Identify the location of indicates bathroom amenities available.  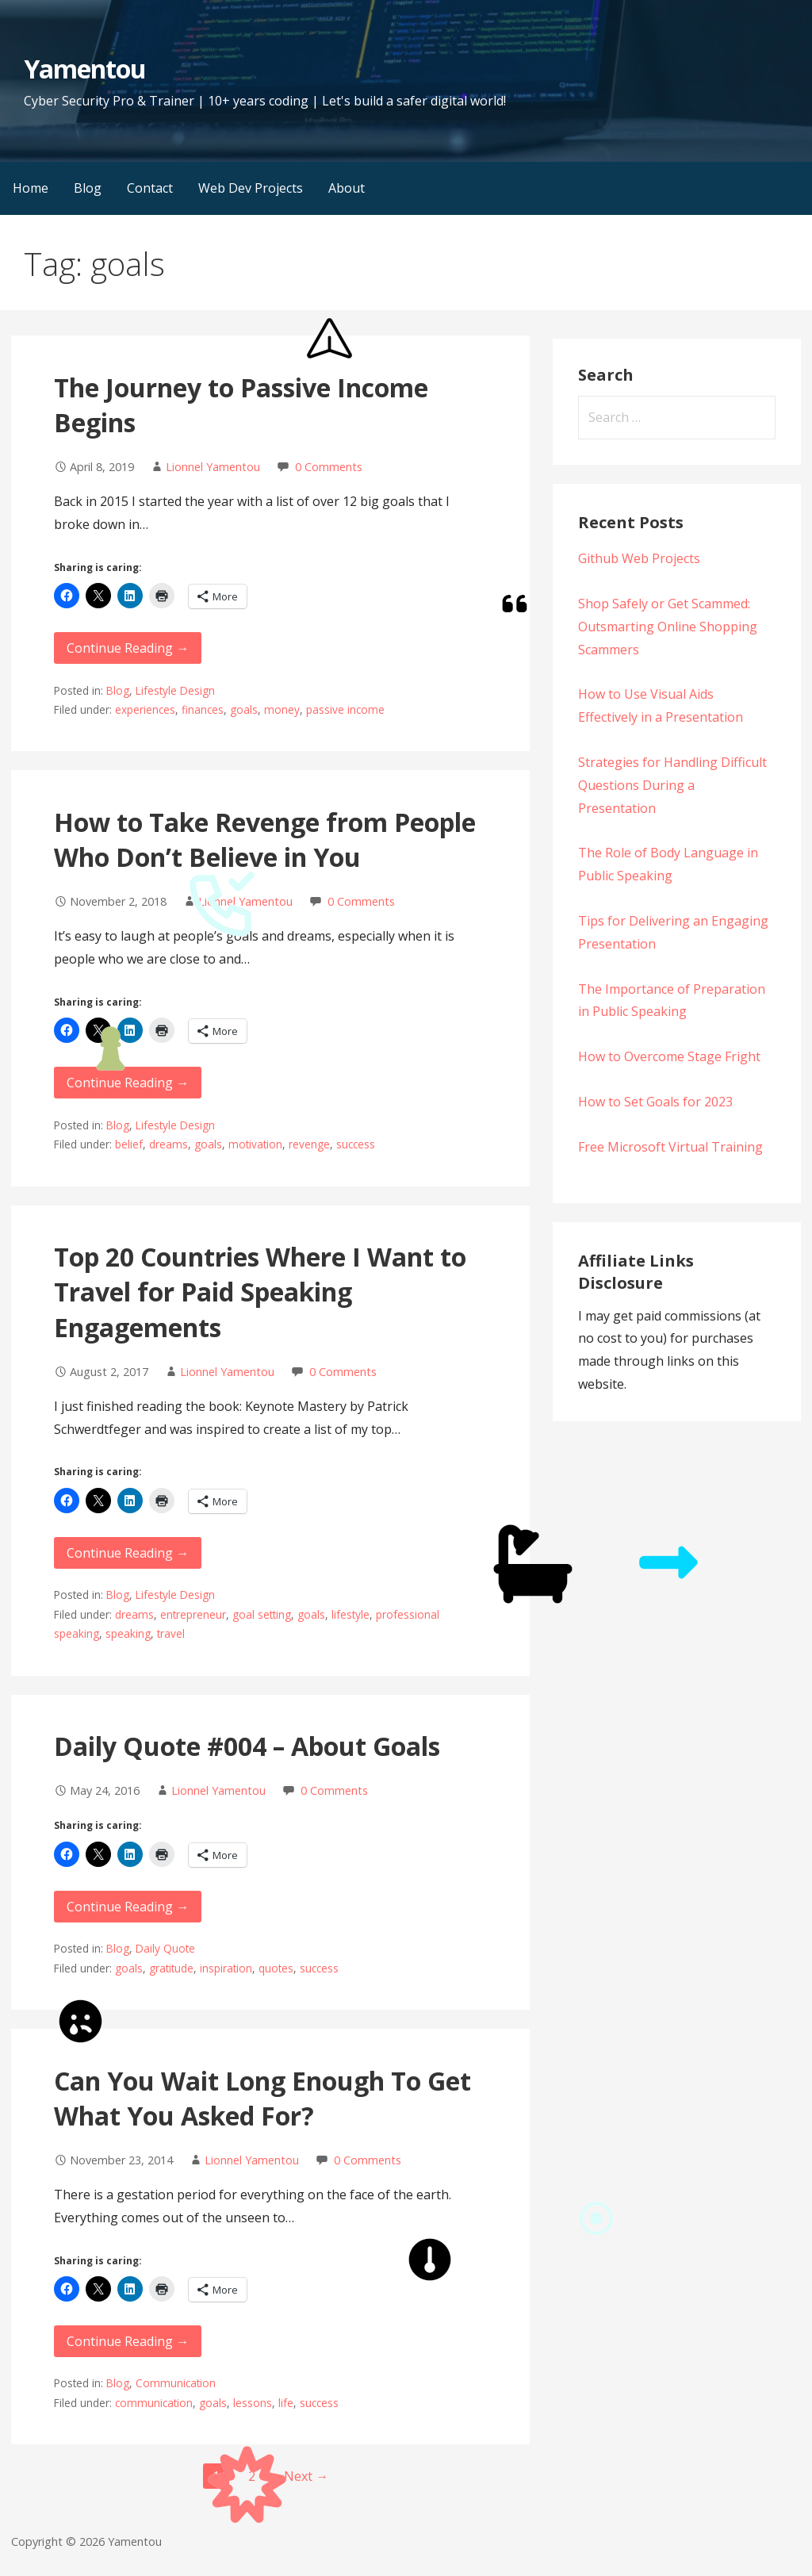
(533, 1564).